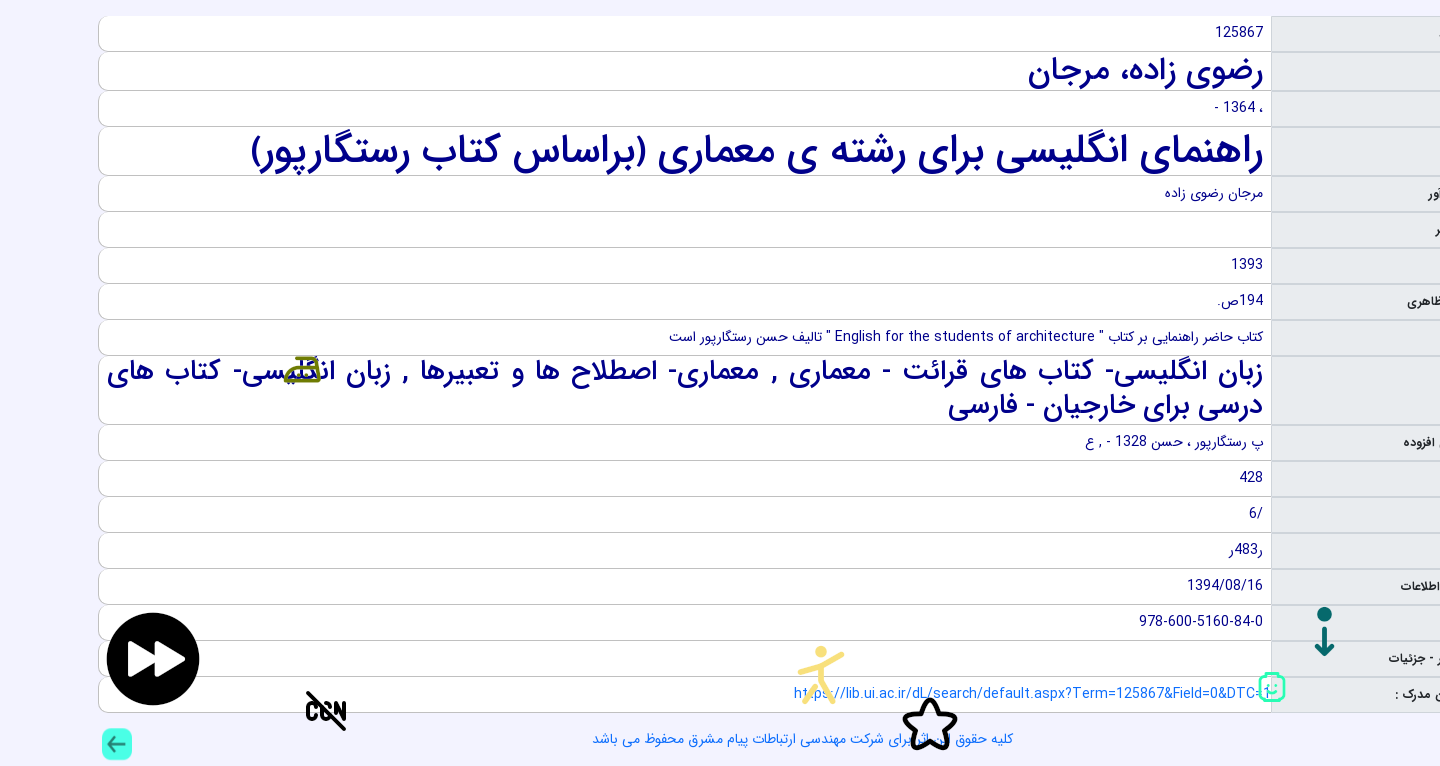 The image size is (1440, 766). What do you see at coordinates (930, 725) in the screenshot?
I see `add item to favorites` at bounding box center [930, 725].